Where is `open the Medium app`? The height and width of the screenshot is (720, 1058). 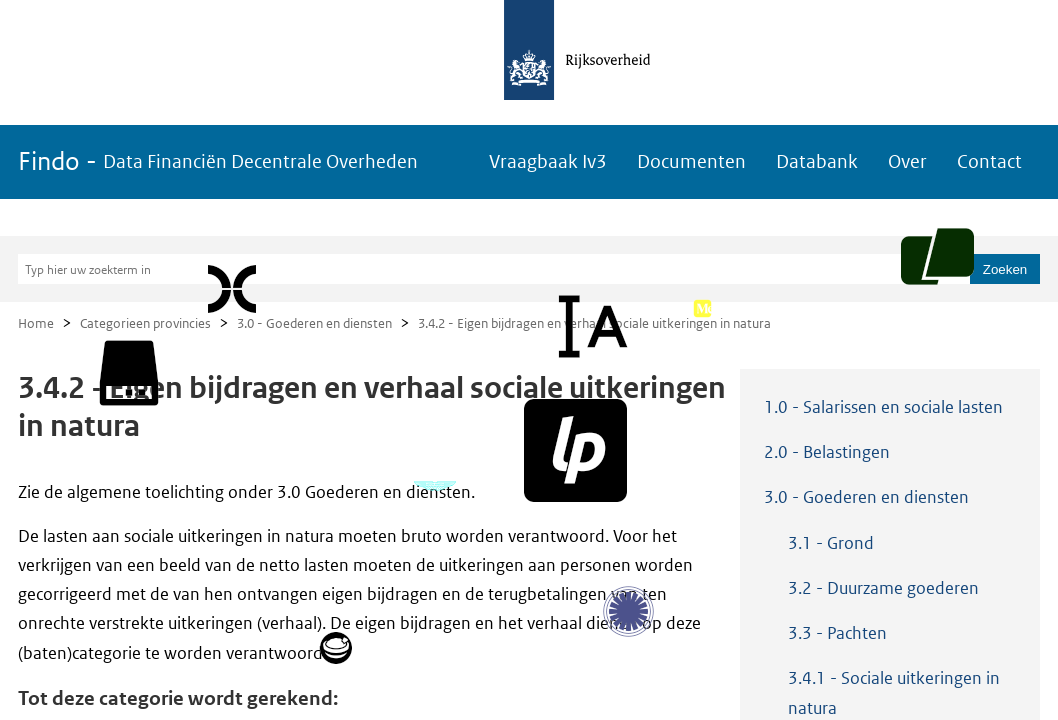
open the Medium app is located at coordinates (702, 308).